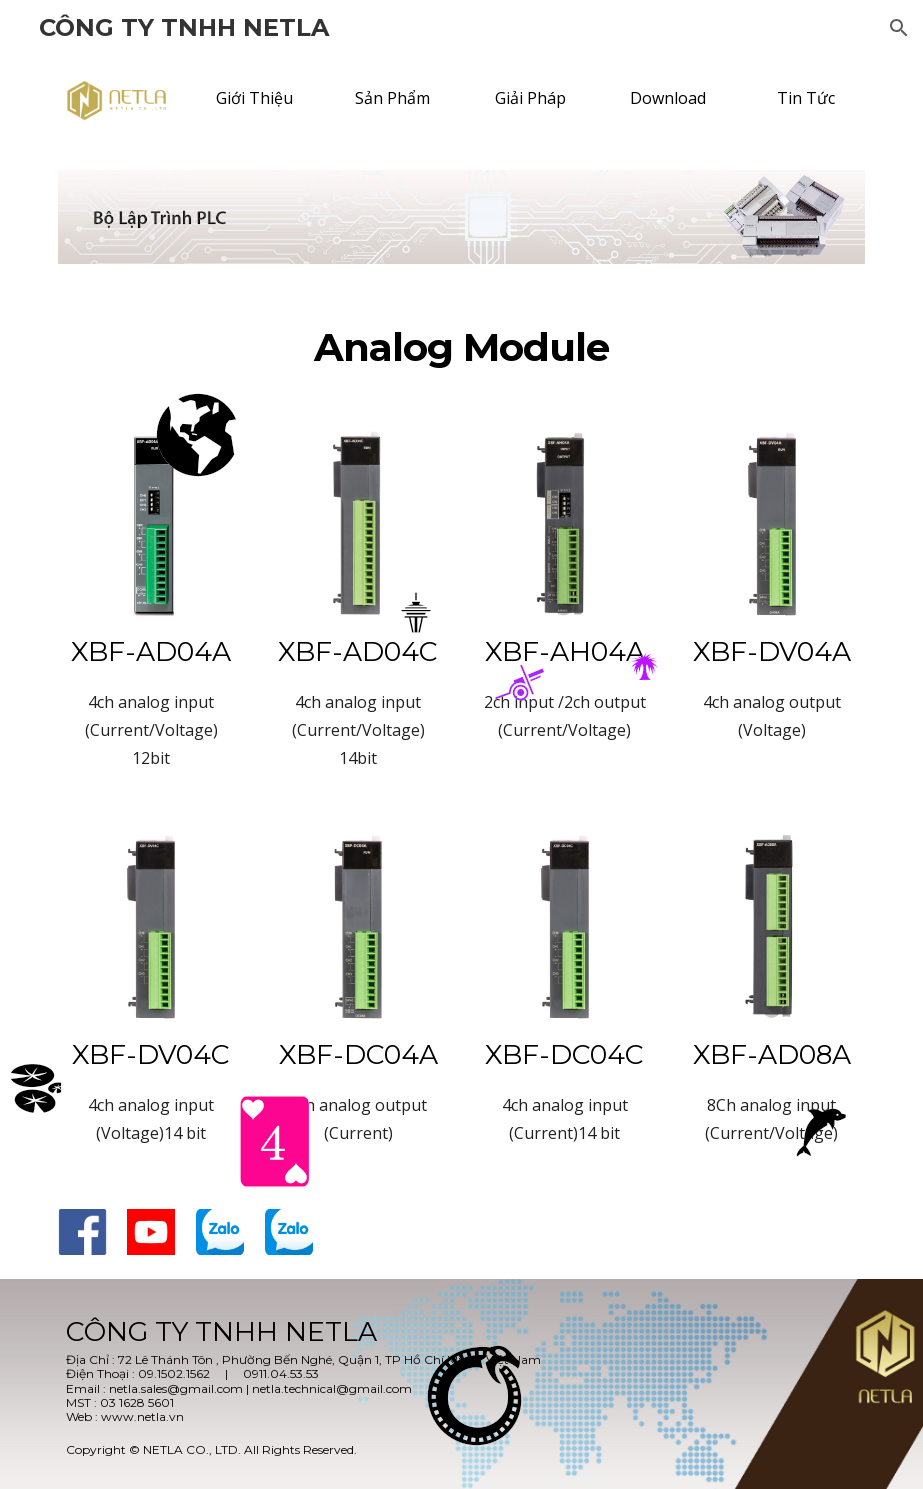 The image size is (923, 1489). I want to click on access marine life or ocean-themed content, so click(821, 1132).